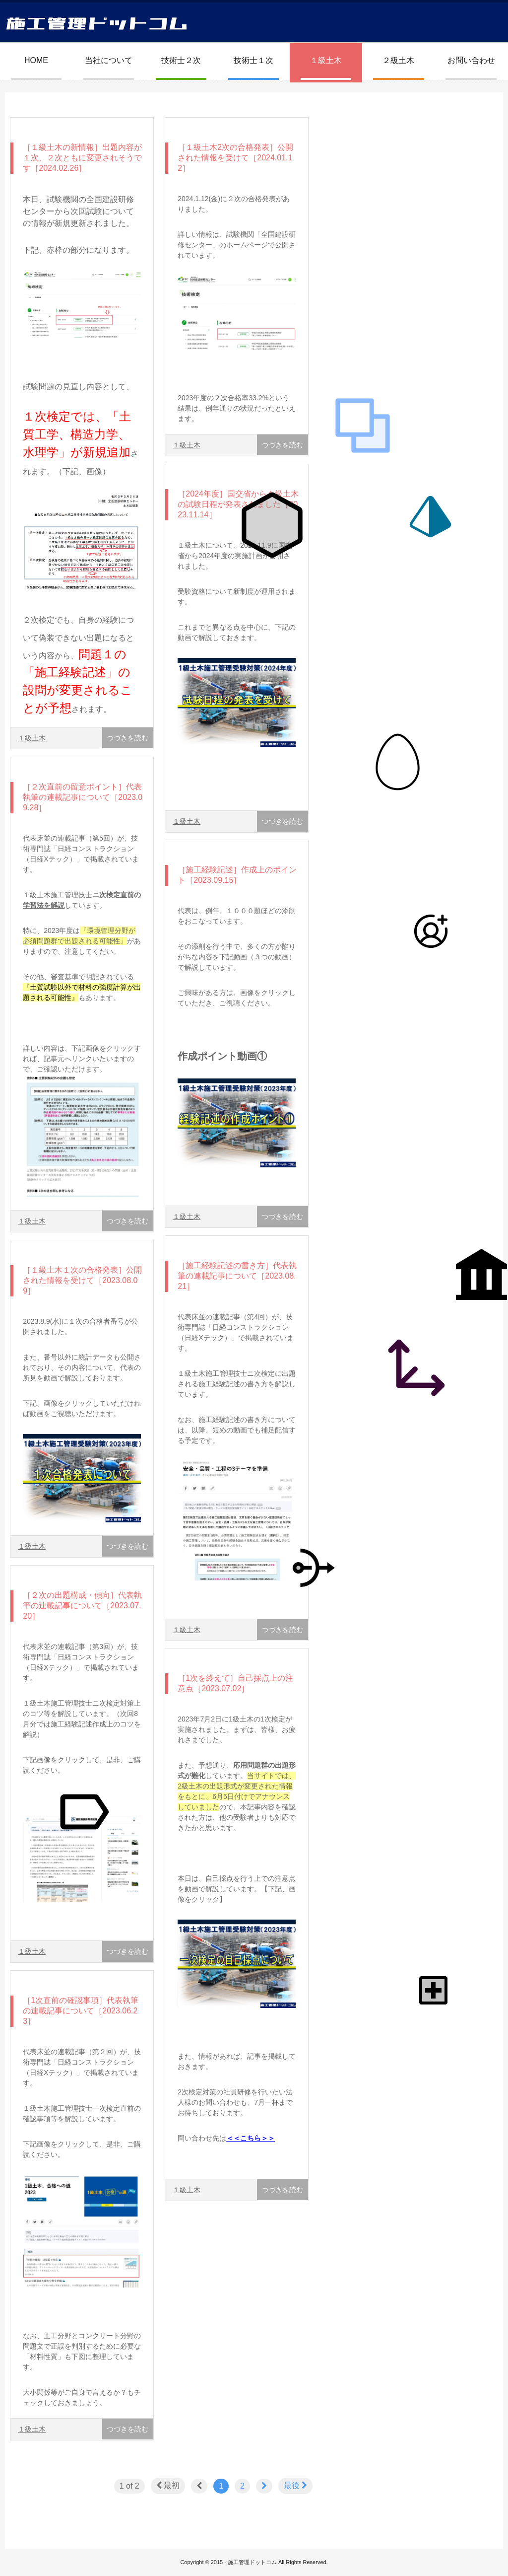 The width and height of the screenshot is (508, 2576). What do you see at coordinates (433, 1990) in the screenshot?
I see `find nearby hospitals or medical facilities` at bounding box center [433, 1990].